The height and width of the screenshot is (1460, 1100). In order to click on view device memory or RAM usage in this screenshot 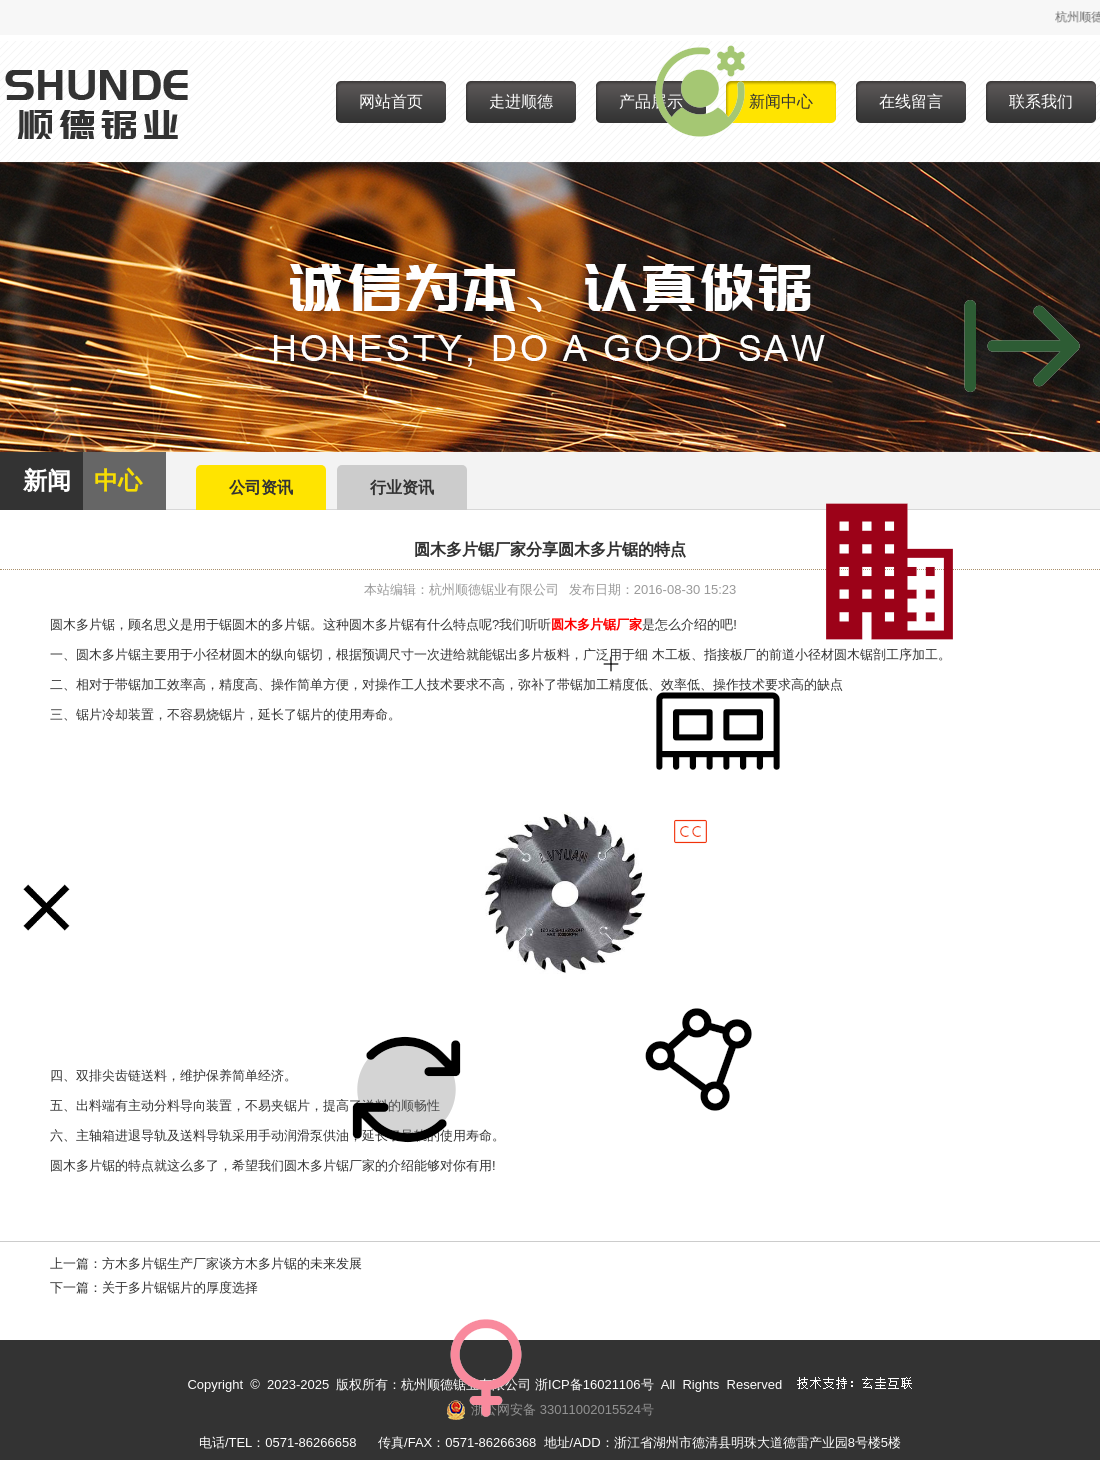, I will do `click(718, 729)`.